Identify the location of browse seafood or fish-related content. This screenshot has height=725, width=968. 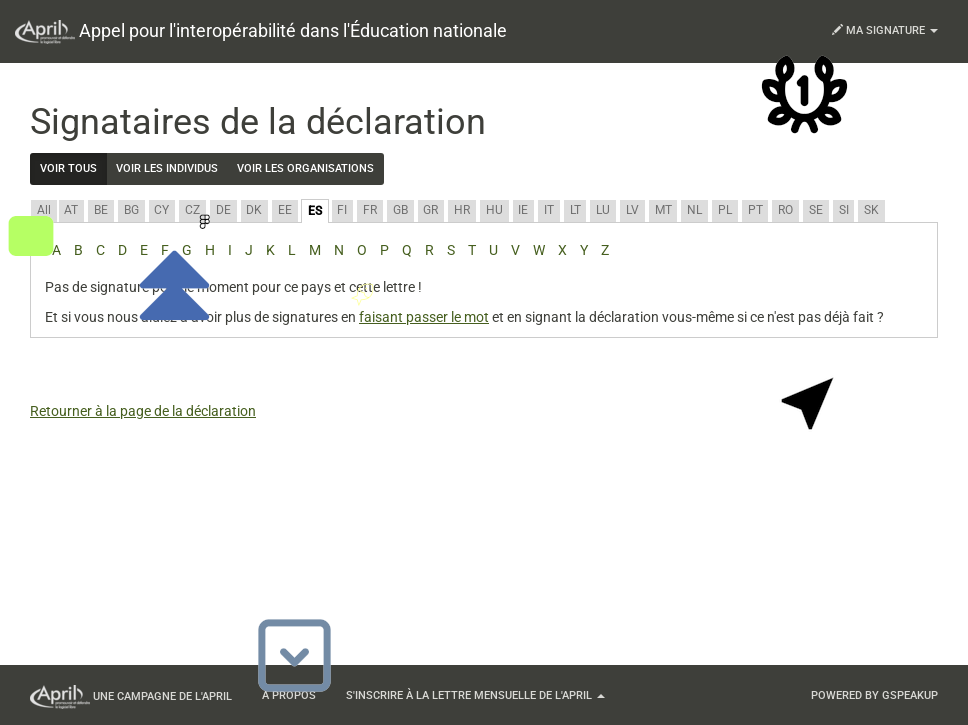
(363, 293).